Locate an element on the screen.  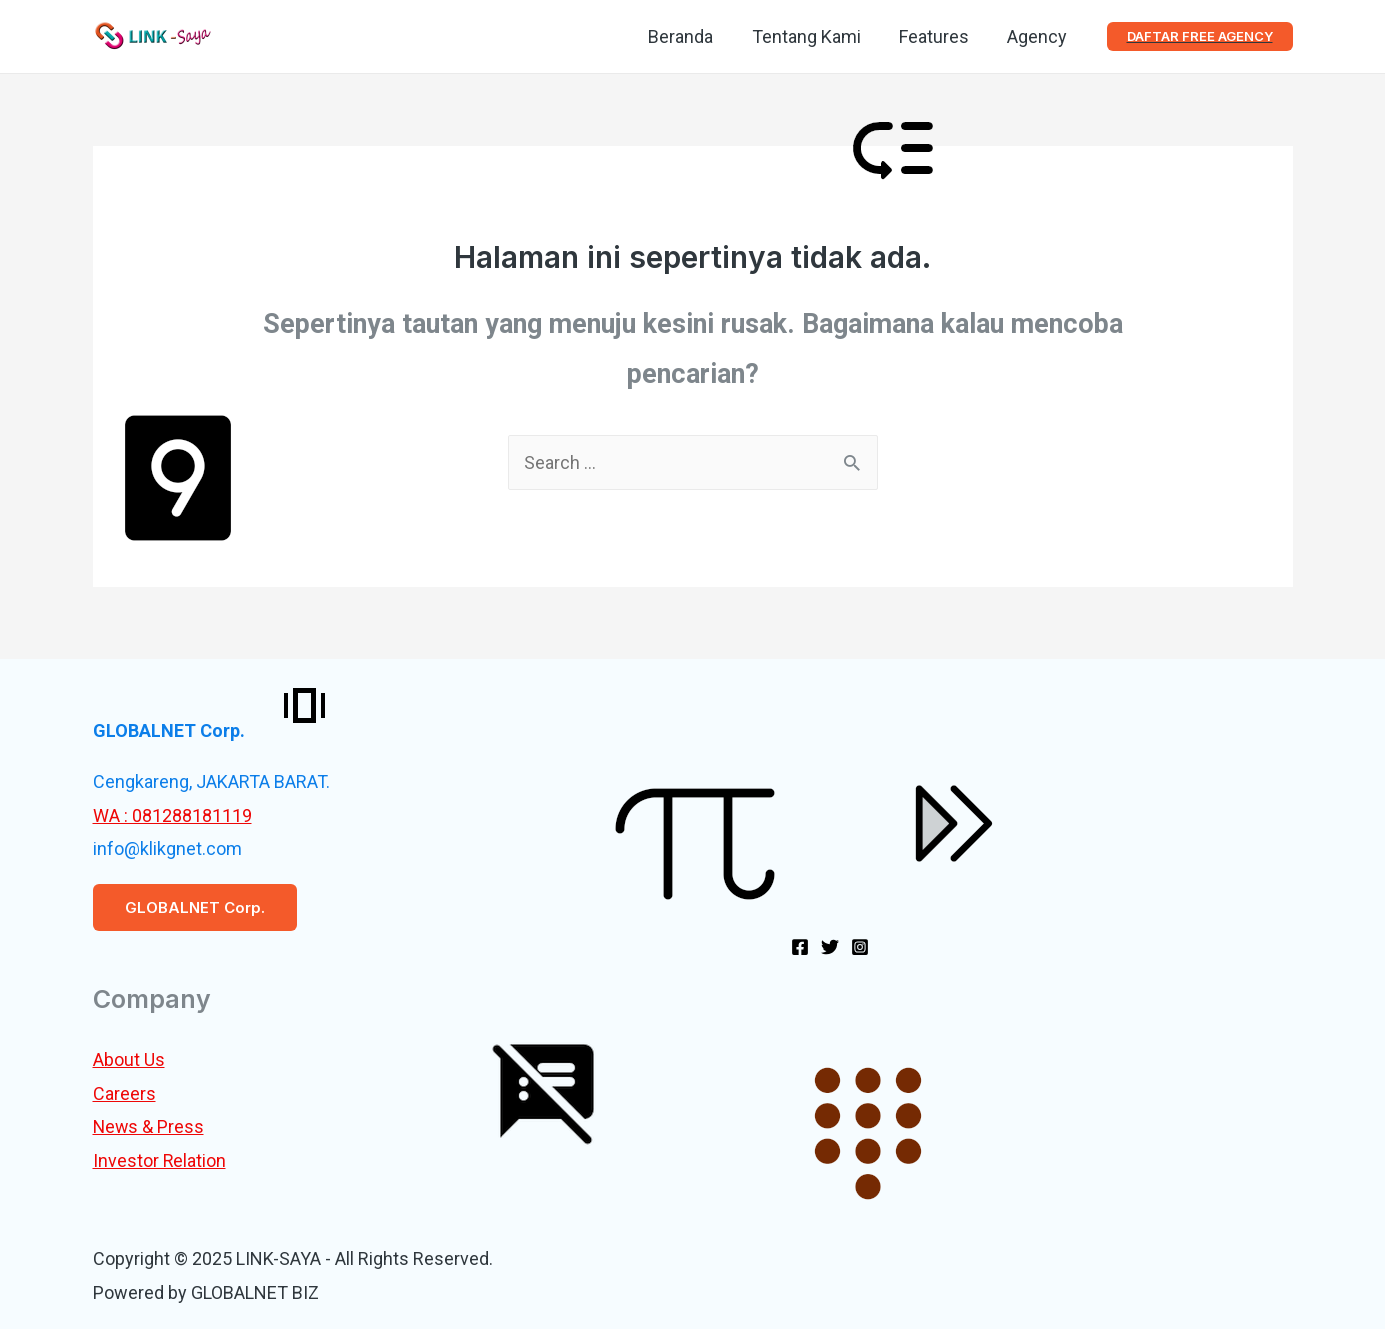
move item to the bottom of the list is located at coordinates (893, 150).